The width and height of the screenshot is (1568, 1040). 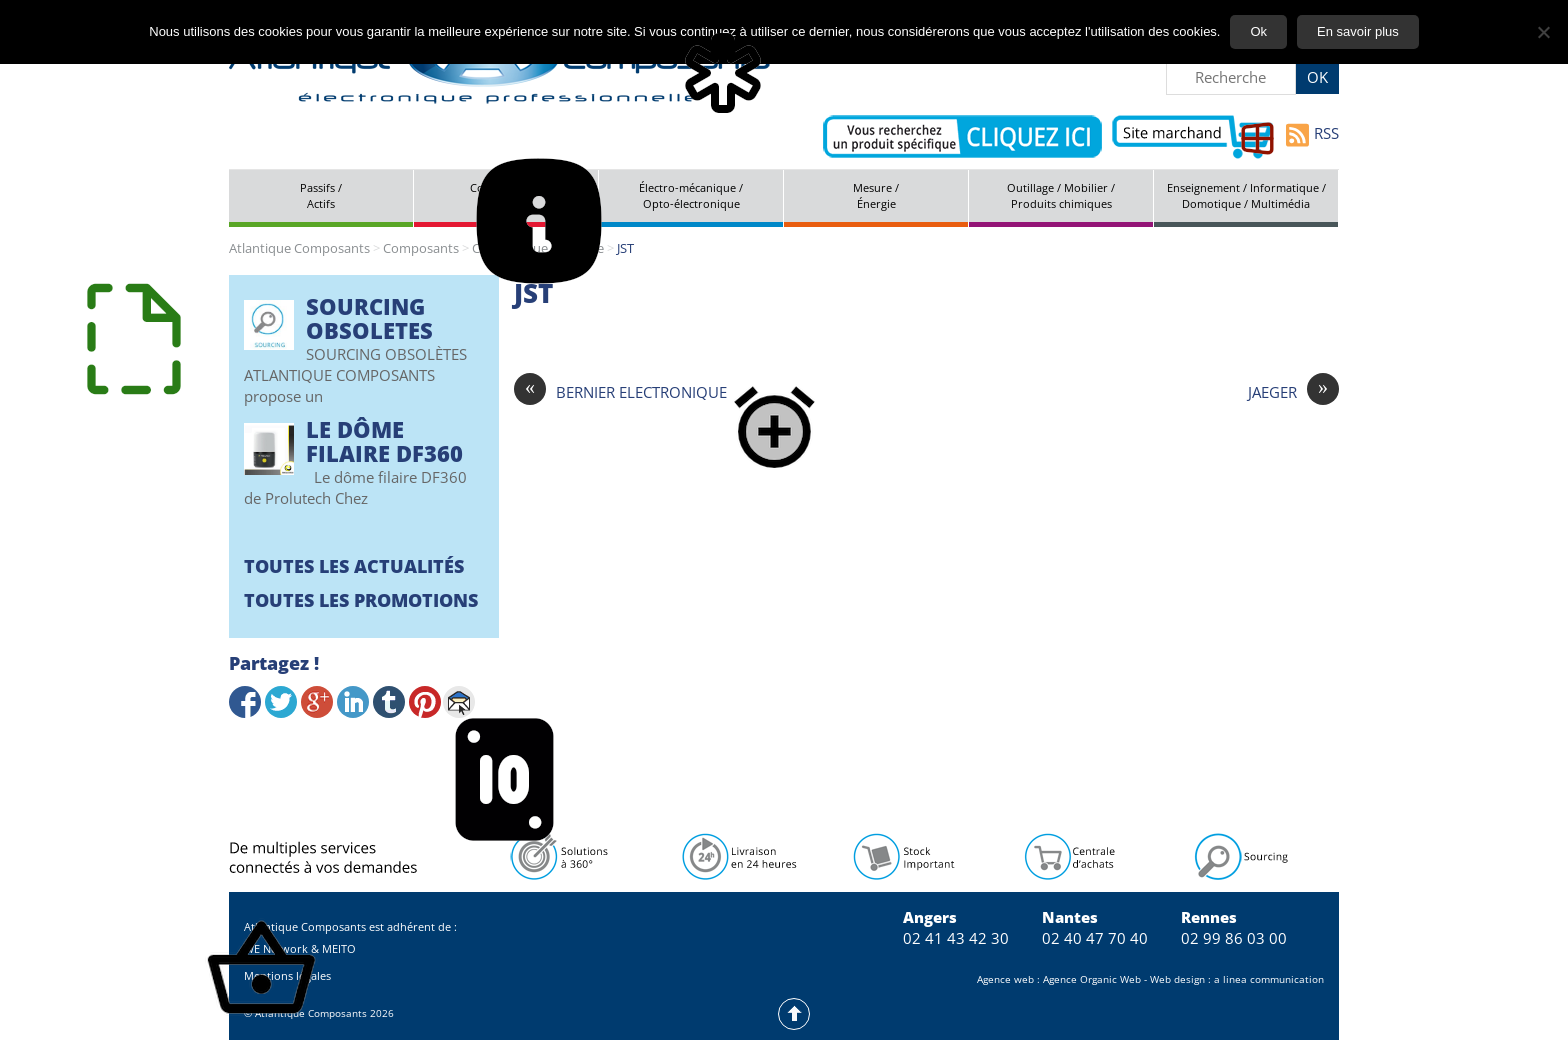 I want to click on add a new alarm, so click(x=774, y=427).